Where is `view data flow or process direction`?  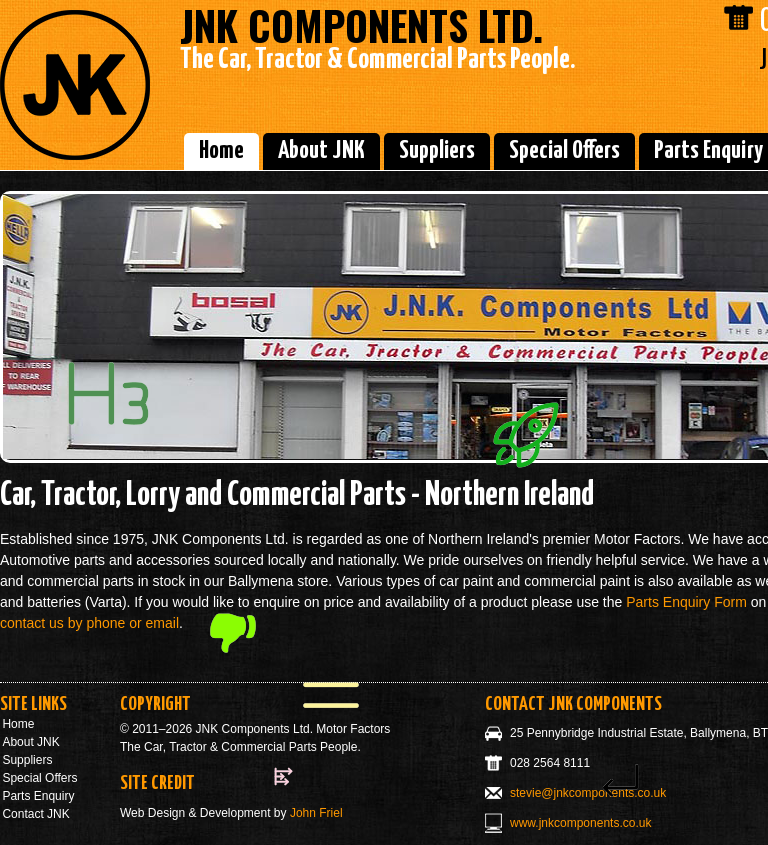
view data flow or process direction is located at coordinates (283, 776).